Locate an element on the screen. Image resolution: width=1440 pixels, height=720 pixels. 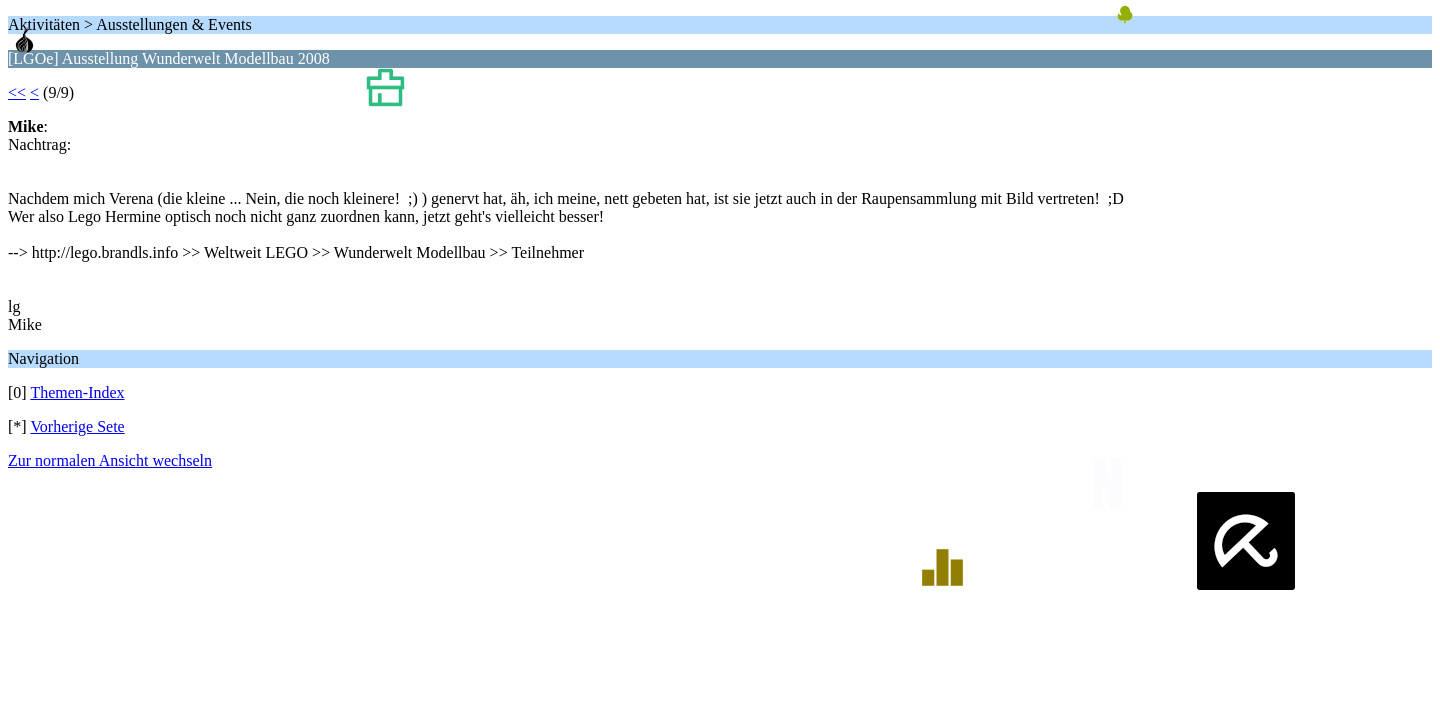
open the Netflix app is located at coordinates (1107, 484).